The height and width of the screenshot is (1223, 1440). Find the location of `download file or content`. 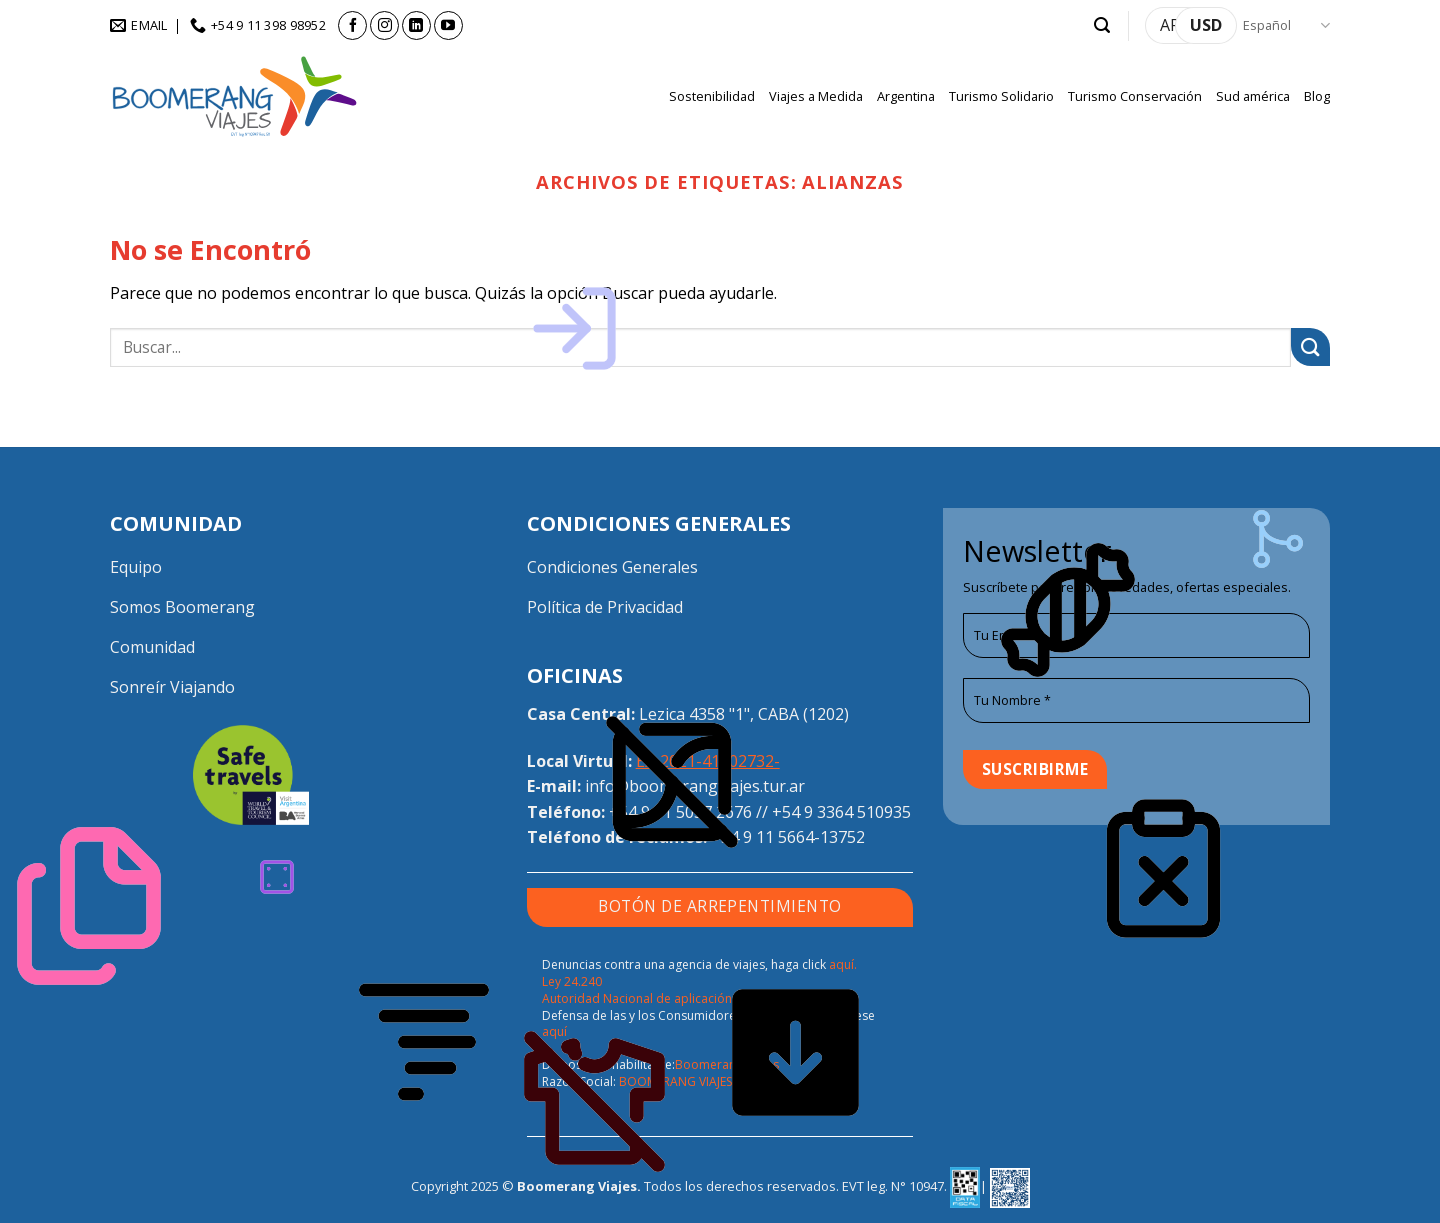

download file or content is located at coordinates (795, 1052).